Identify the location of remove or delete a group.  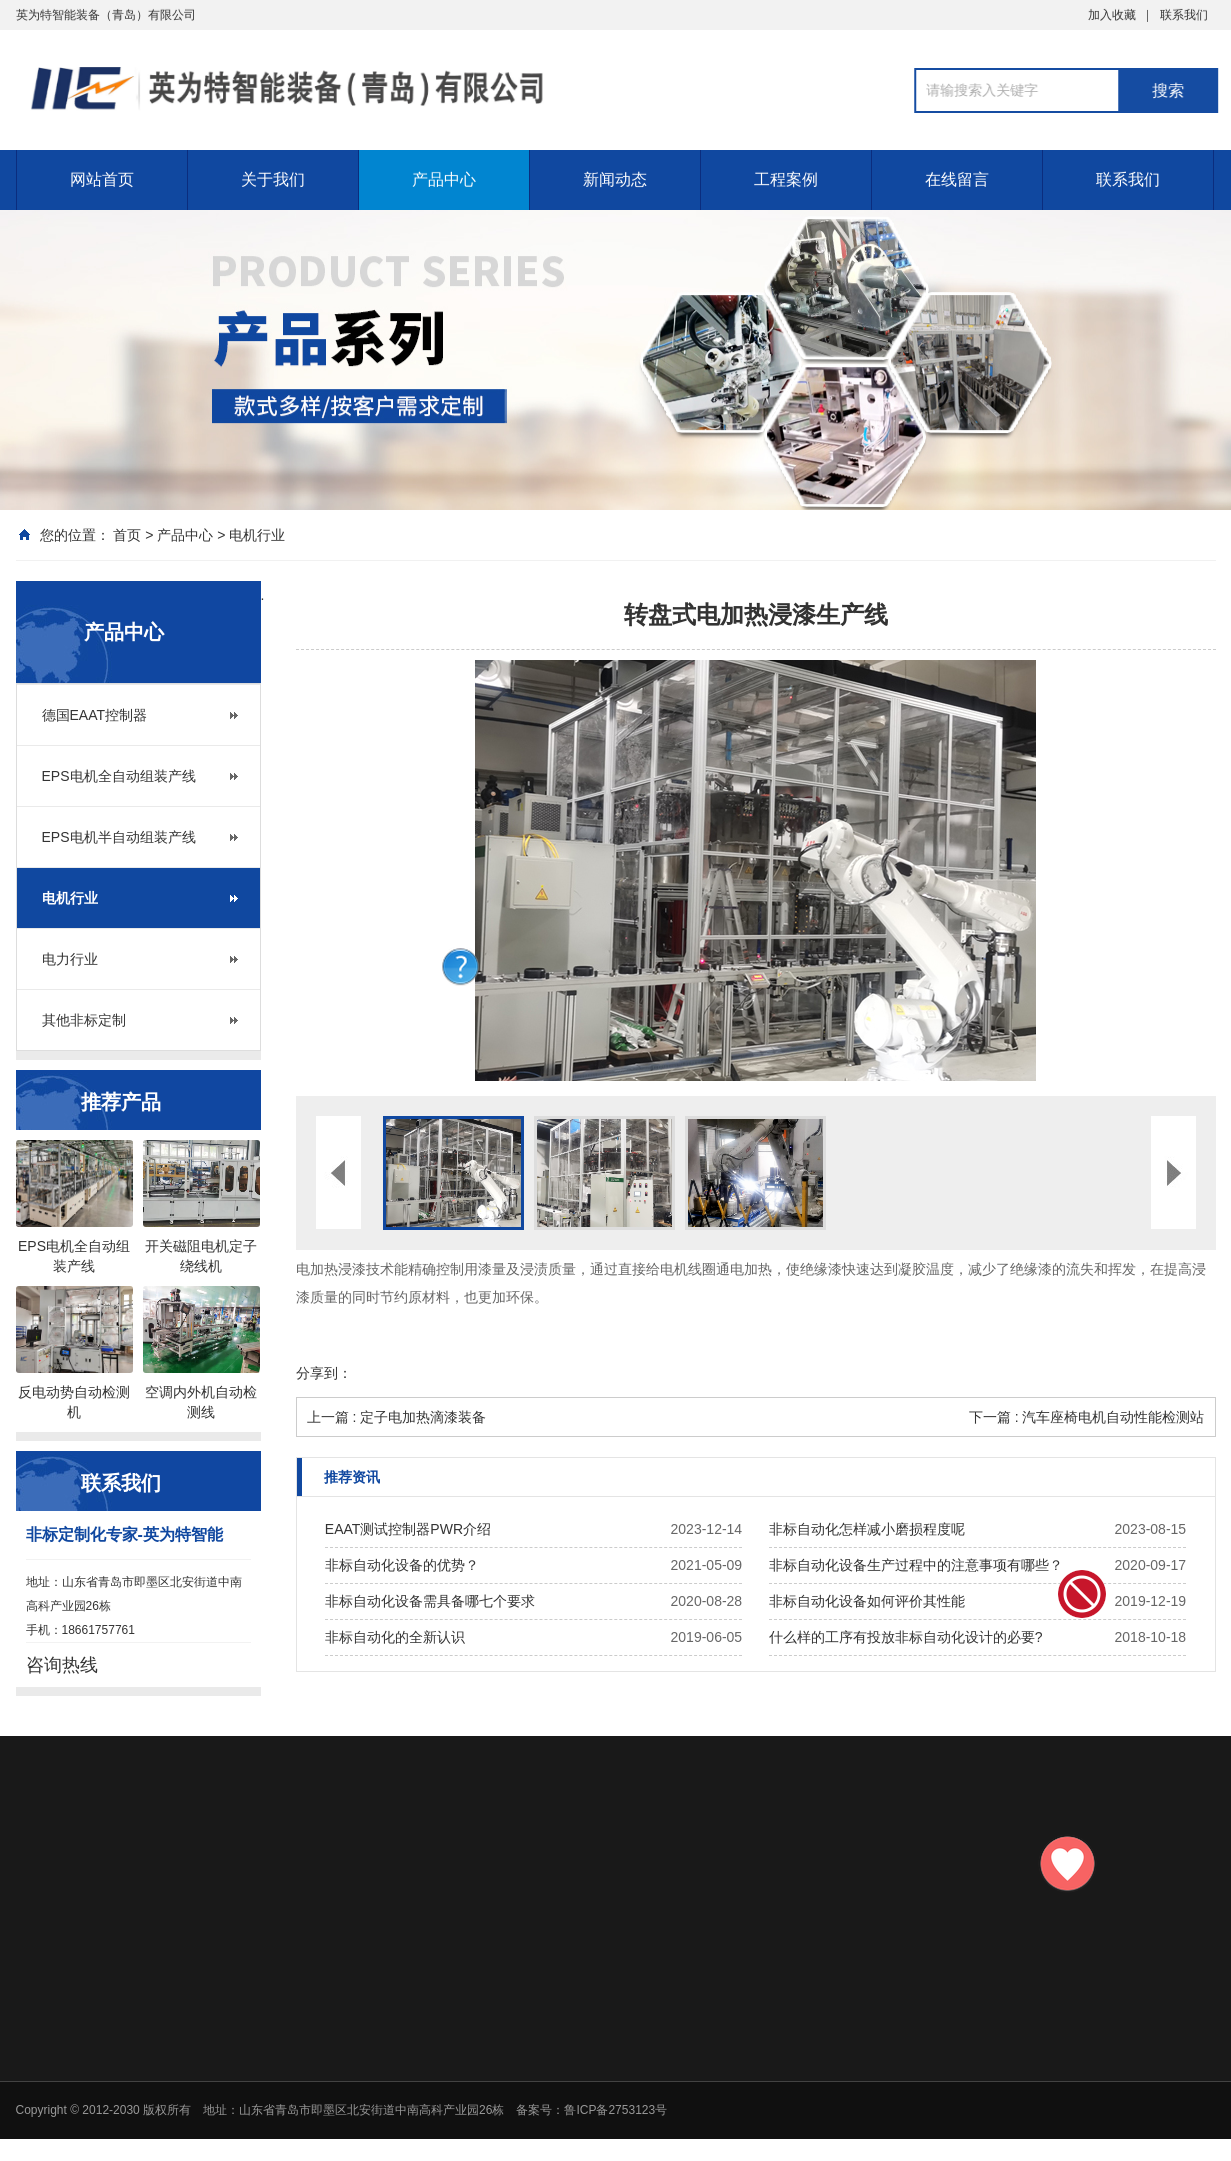
(1082, 1594).